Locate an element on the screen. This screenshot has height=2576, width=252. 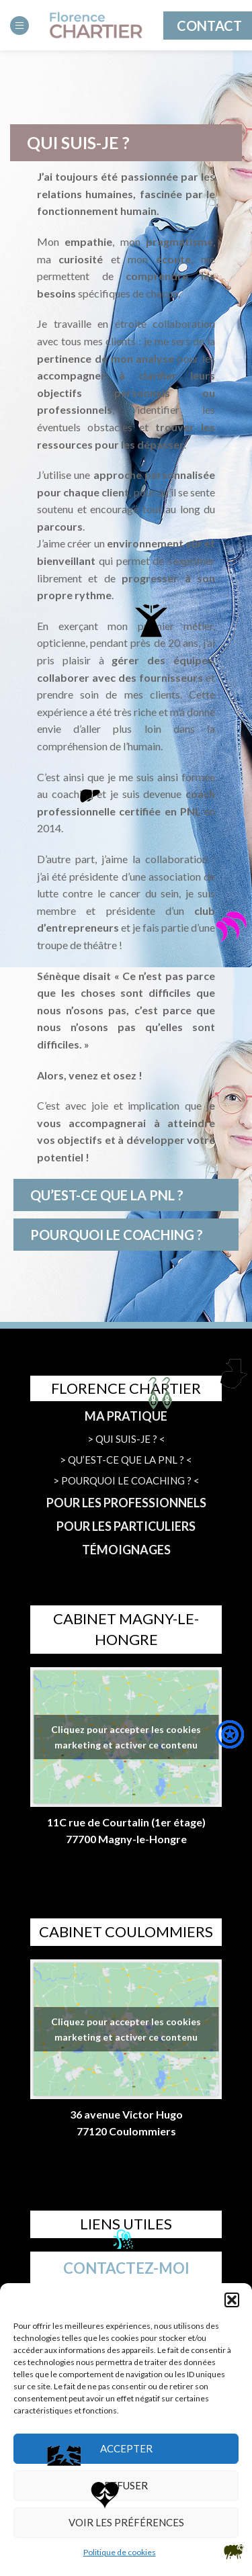
trigger an earthquake or ground attack ability is located at coordinates (64, 2449).